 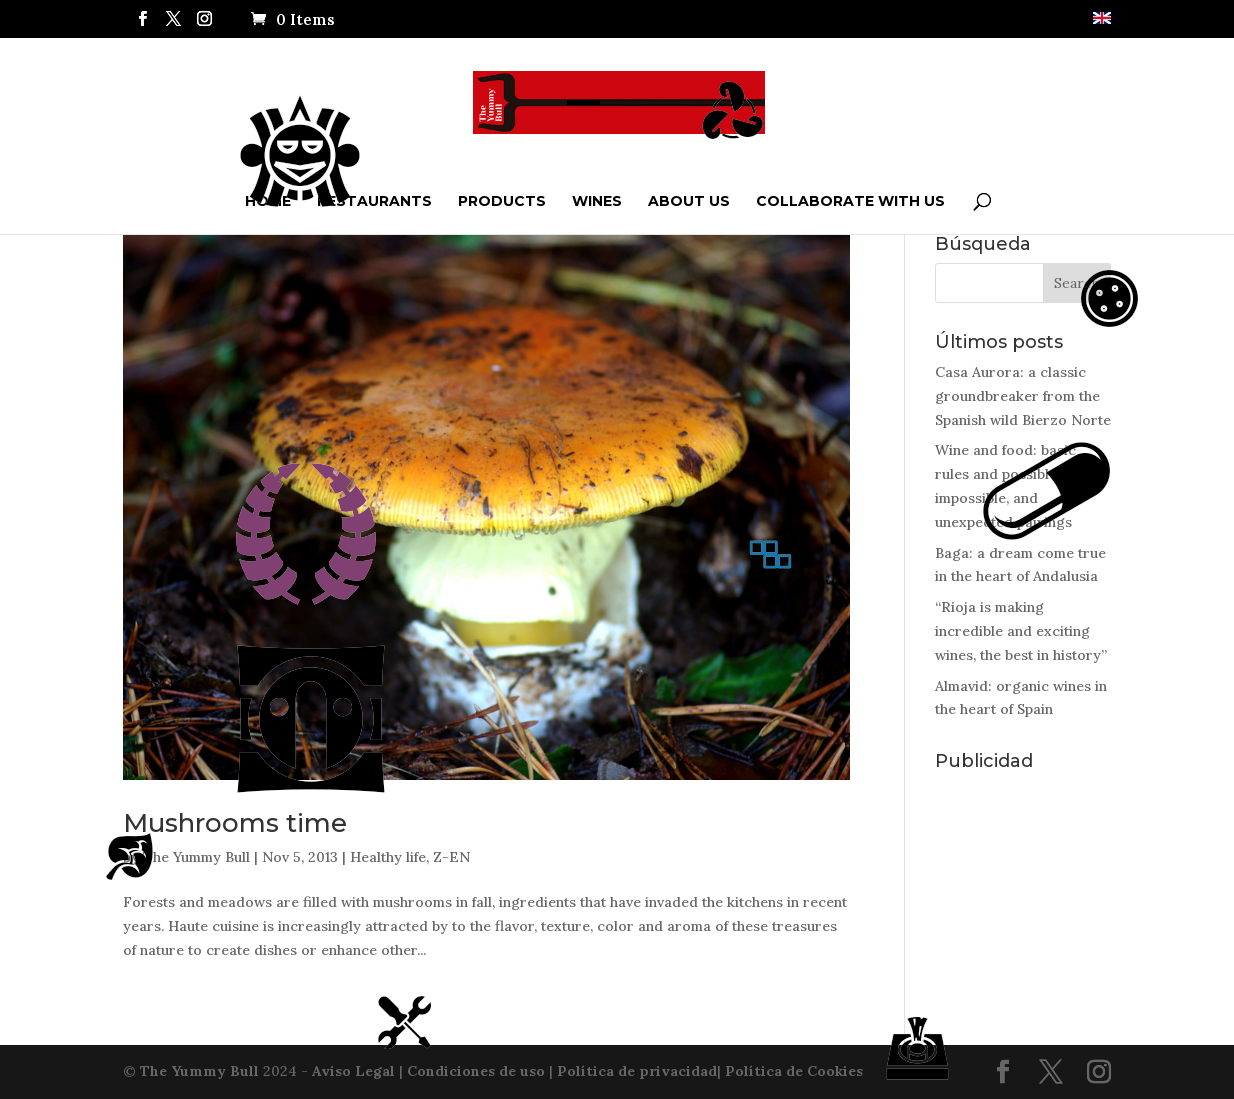 I want to click on select player avatar or character, so click(x=311, y=719).